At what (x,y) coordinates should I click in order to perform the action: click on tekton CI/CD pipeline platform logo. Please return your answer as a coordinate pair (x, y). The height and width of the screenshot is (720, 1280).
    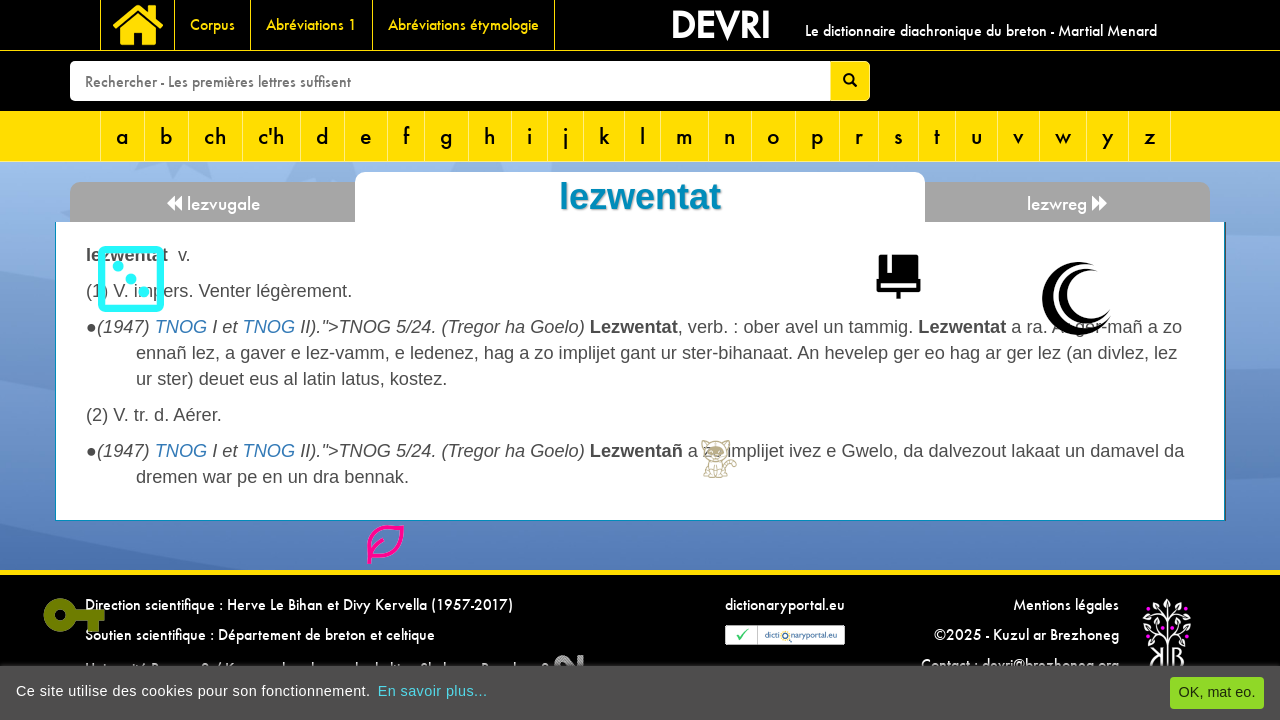
    Looking at the image, I should click on (719, 459).